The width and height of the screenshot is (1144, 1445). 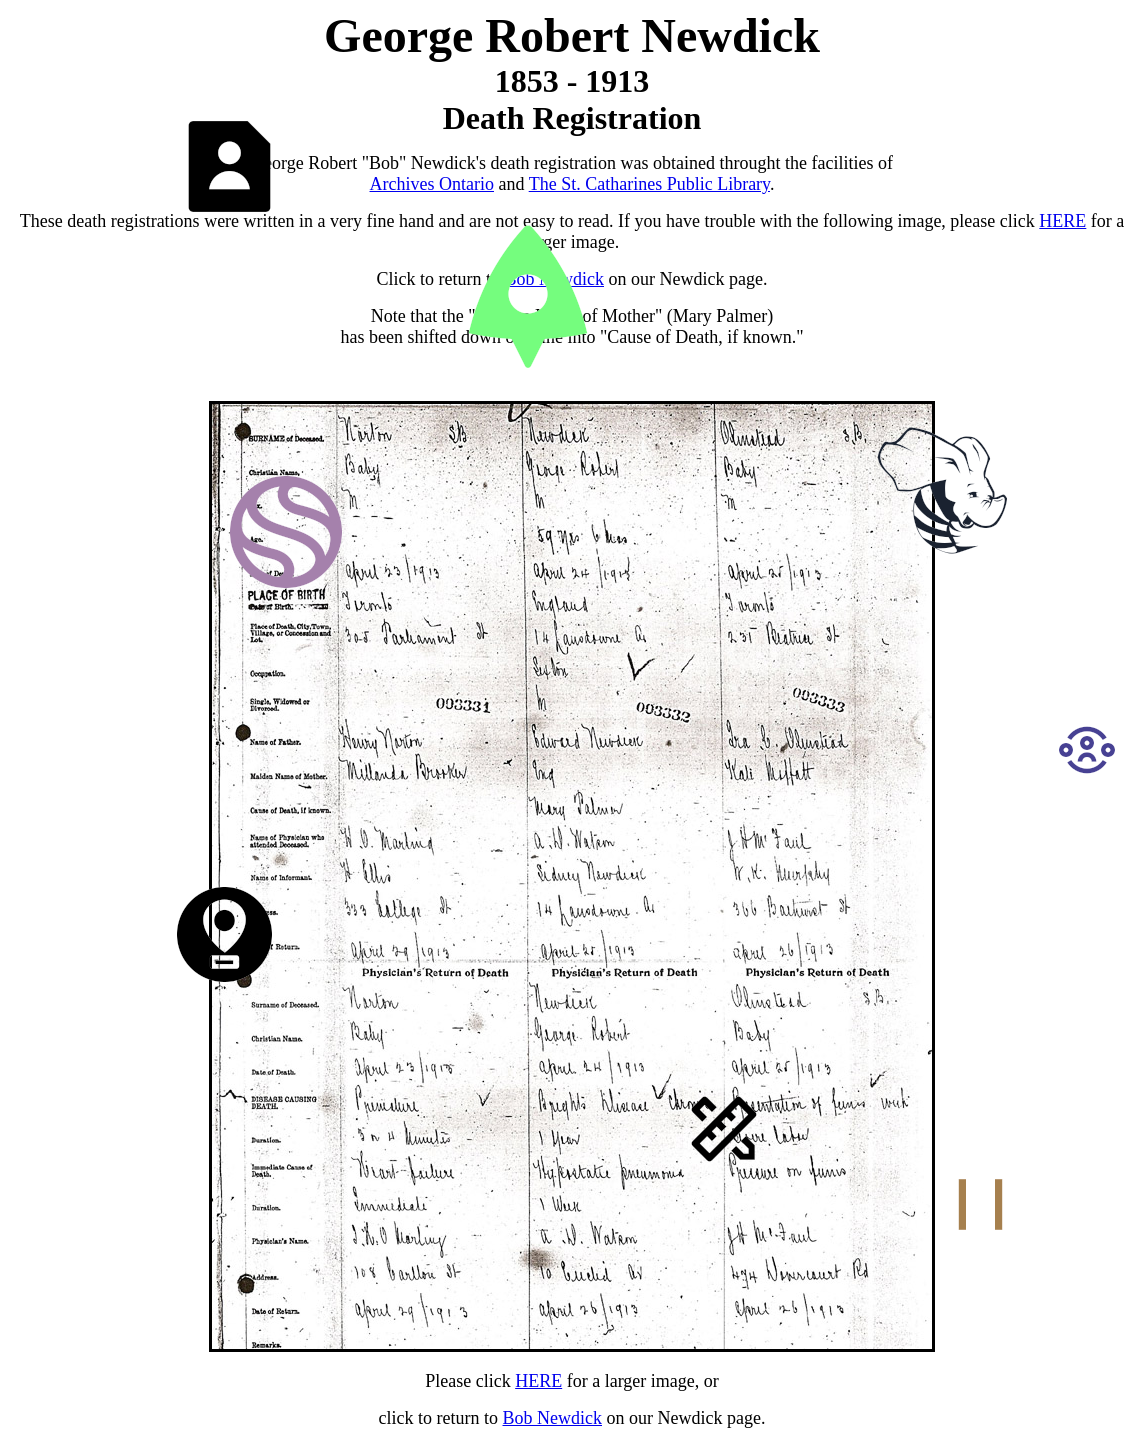 I want to click on launch or start an application, so click(x=528, y=294).